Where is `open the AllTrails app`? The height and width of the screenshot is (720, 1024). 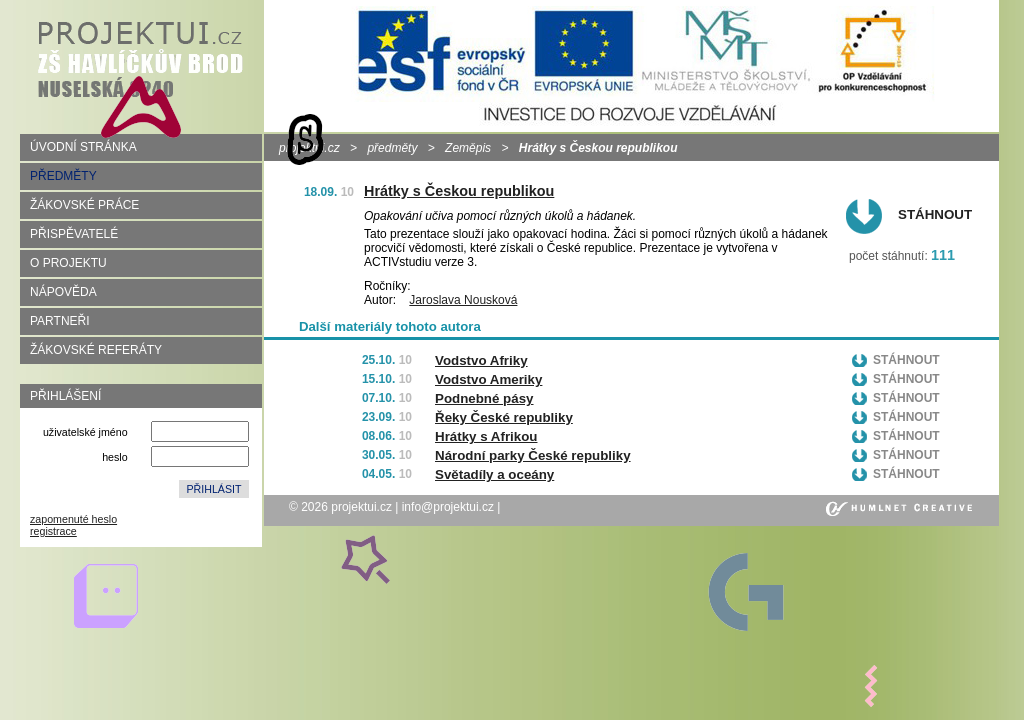 open the AllTrails app is located at coordinates (141, 107).